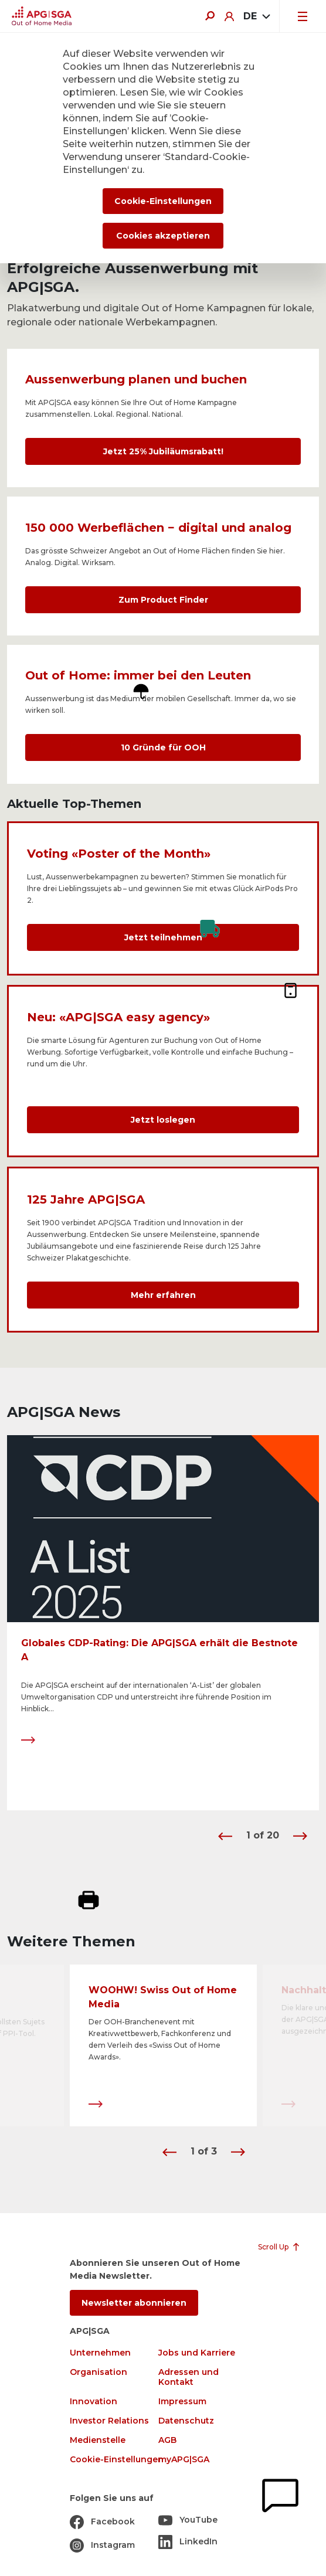  I want to click on print the current document, so click(89, 1900).